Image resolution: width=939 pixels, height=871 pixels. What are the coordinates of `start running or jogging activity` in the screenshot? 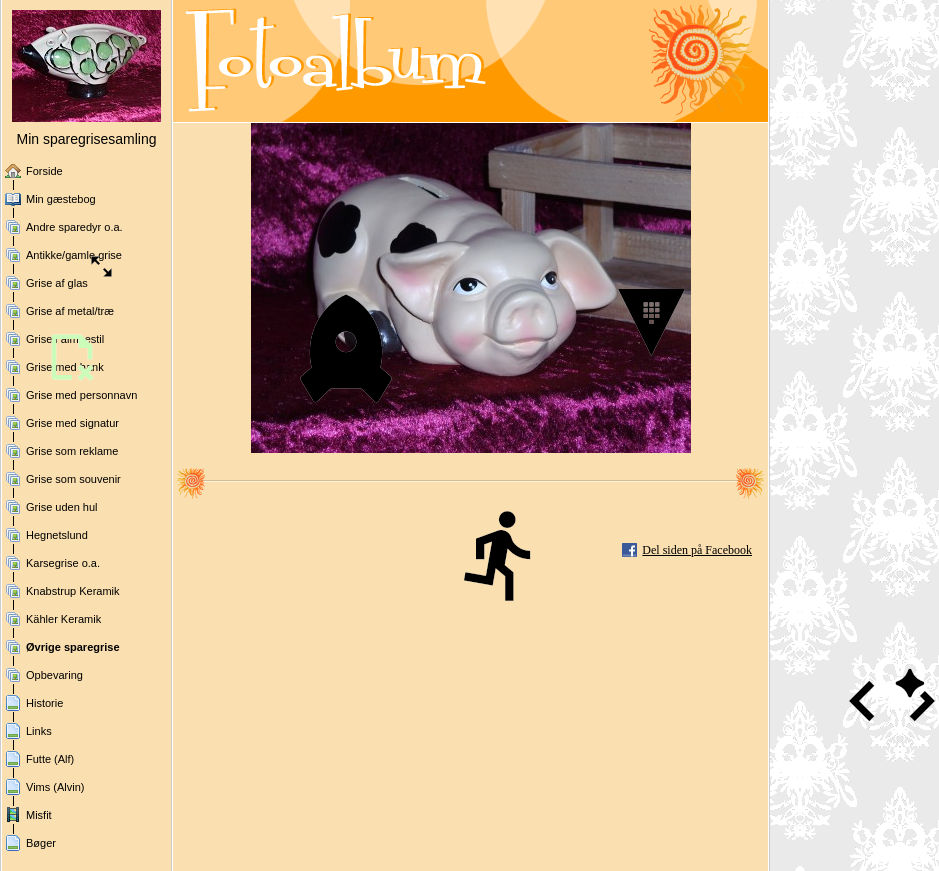 It's located at (501, 555).